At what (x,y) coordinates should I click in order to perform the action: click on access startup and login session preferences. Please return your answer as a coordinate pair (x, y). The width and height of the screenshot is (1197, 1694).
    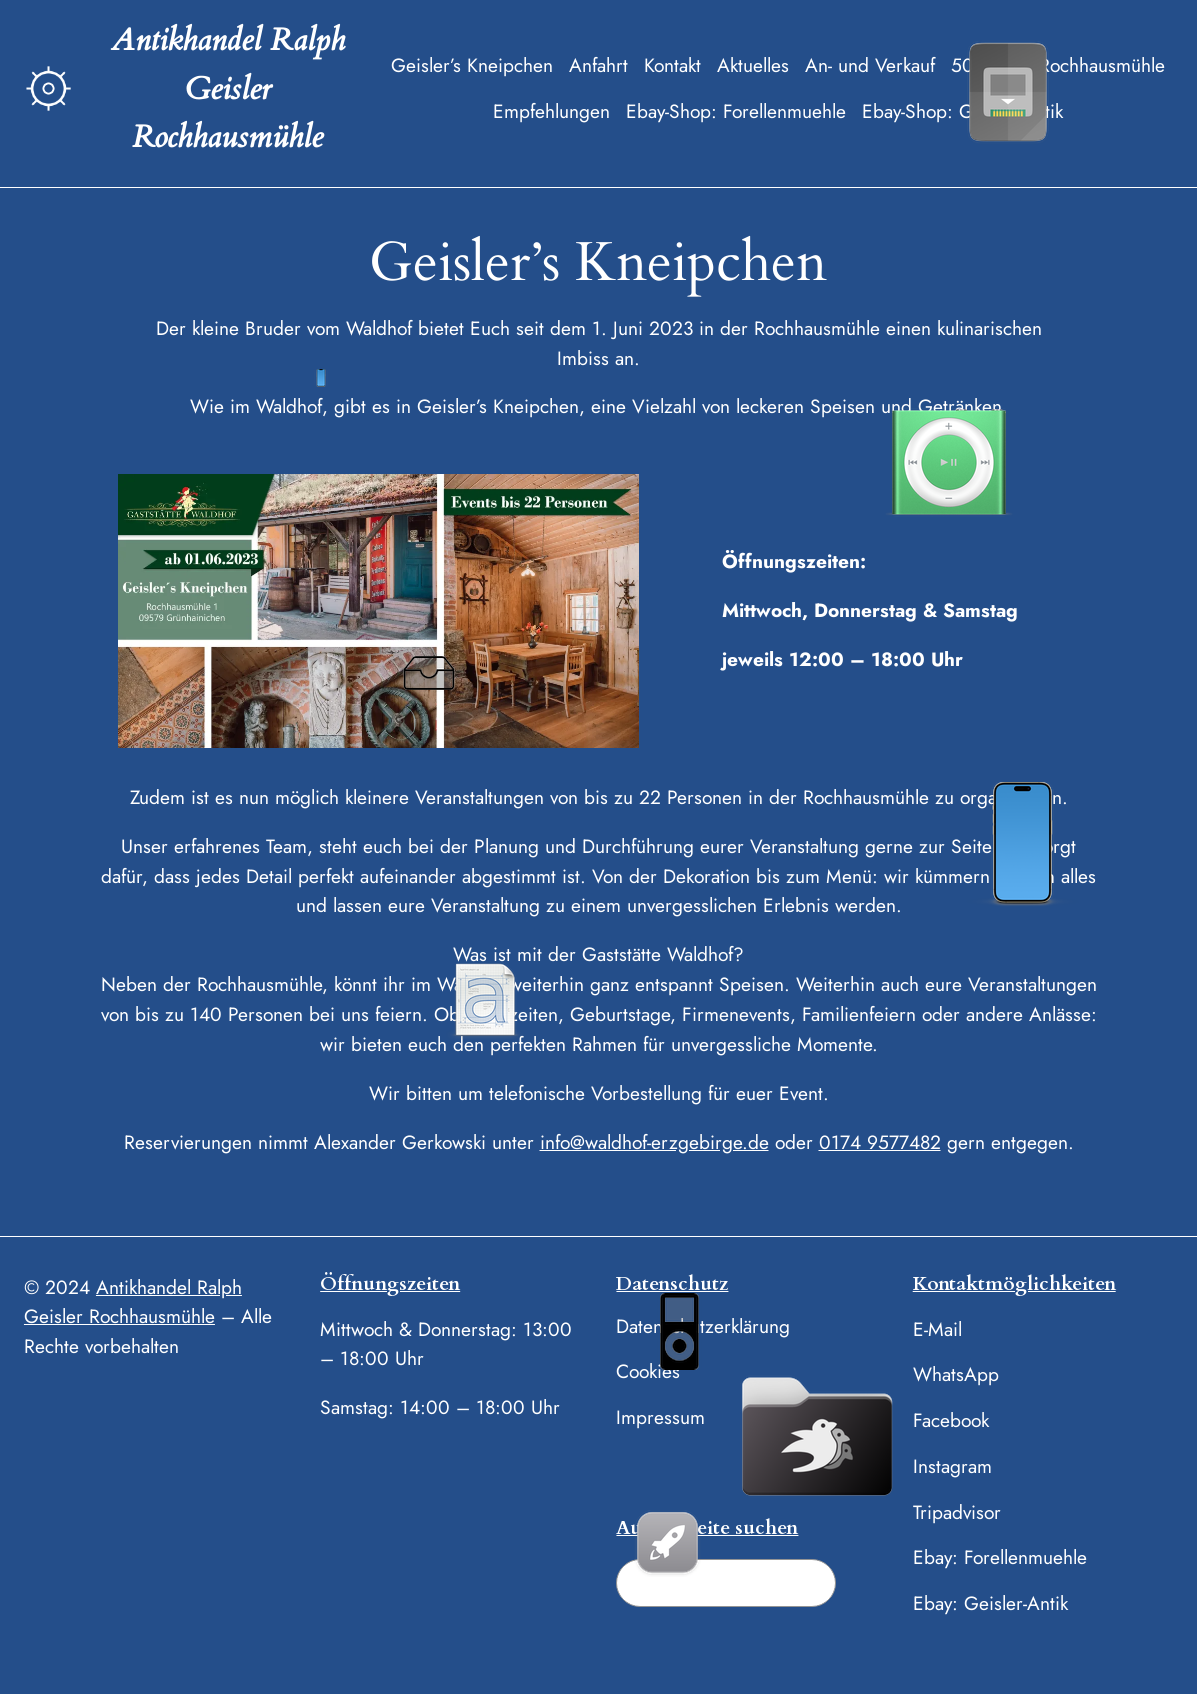
    Looking at the image, I should click on (667, 1543).